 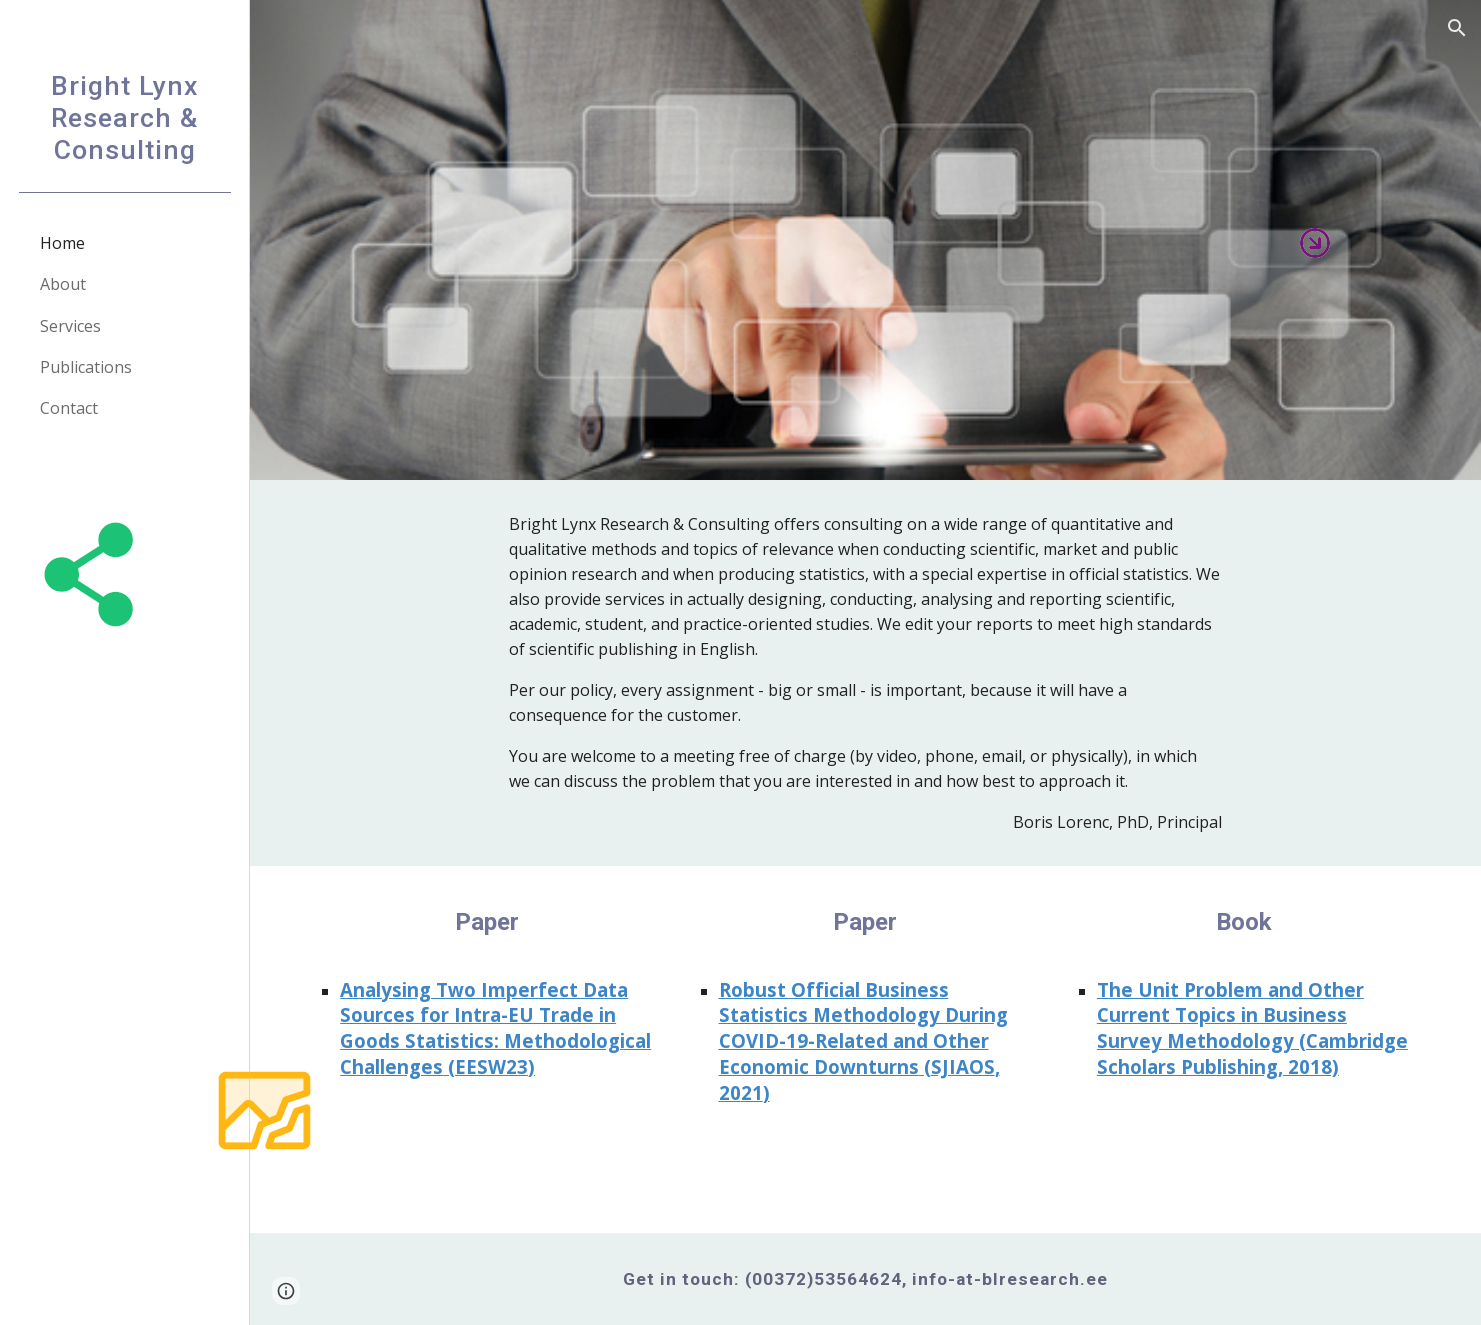 I want to click on share content to social networks, so click(x=92, y=574).